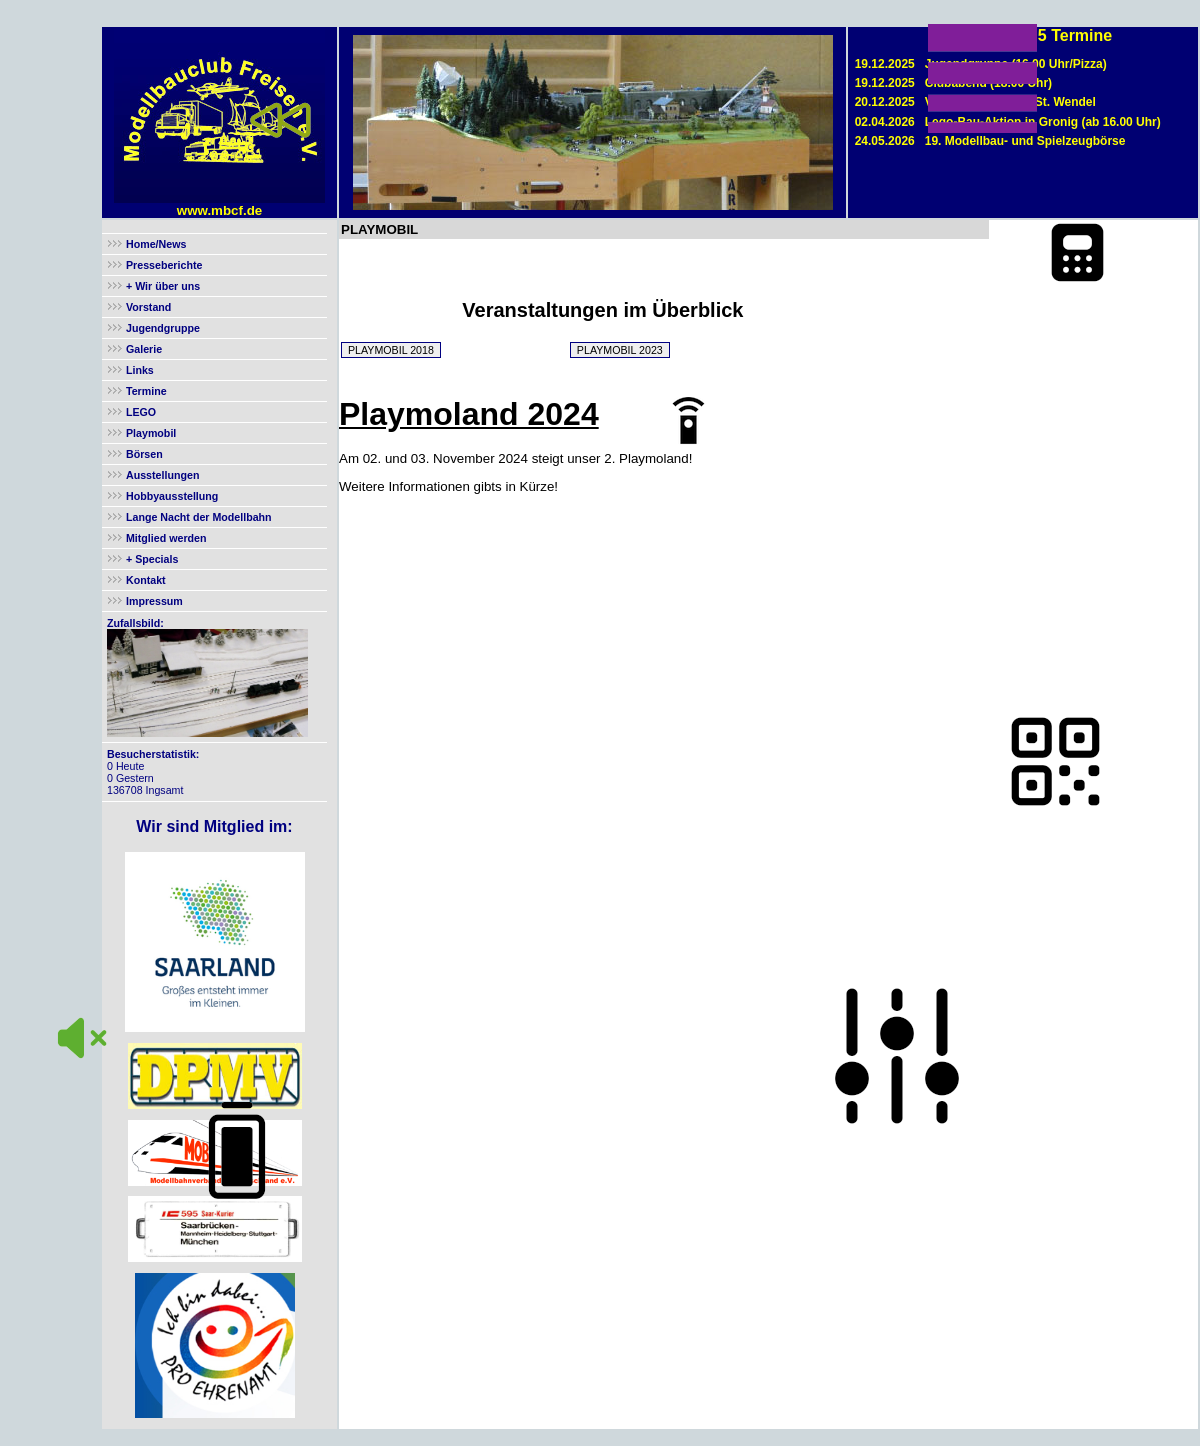 This screenshot has width=1200, height=1446. What do you see at coordinates (282, 118) in the screenshot?
I see `rewind or skip to previous track` at bounding box center [282, 118].